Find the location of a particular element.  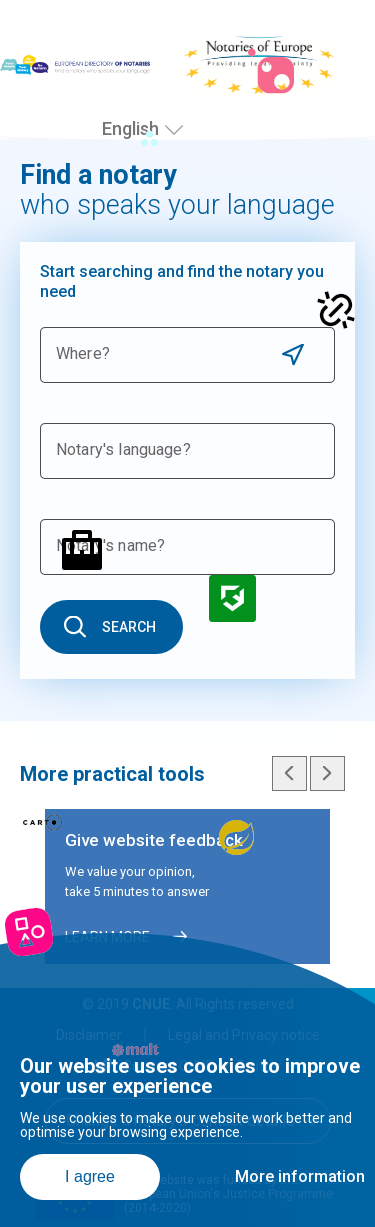

access work or business documents is located at coordinates (82, 552).